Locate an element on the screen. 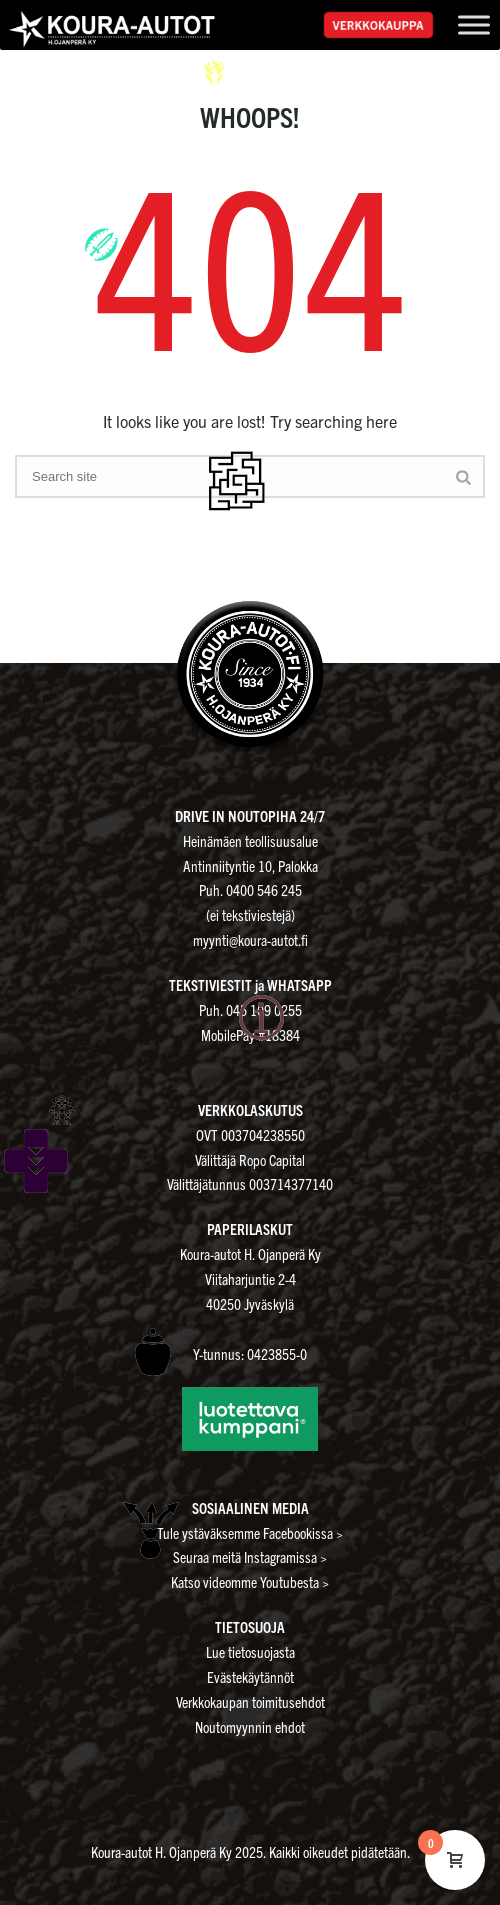 The image size is (500, 1905). store or access inventory items is located at coordinates (153, 1352).